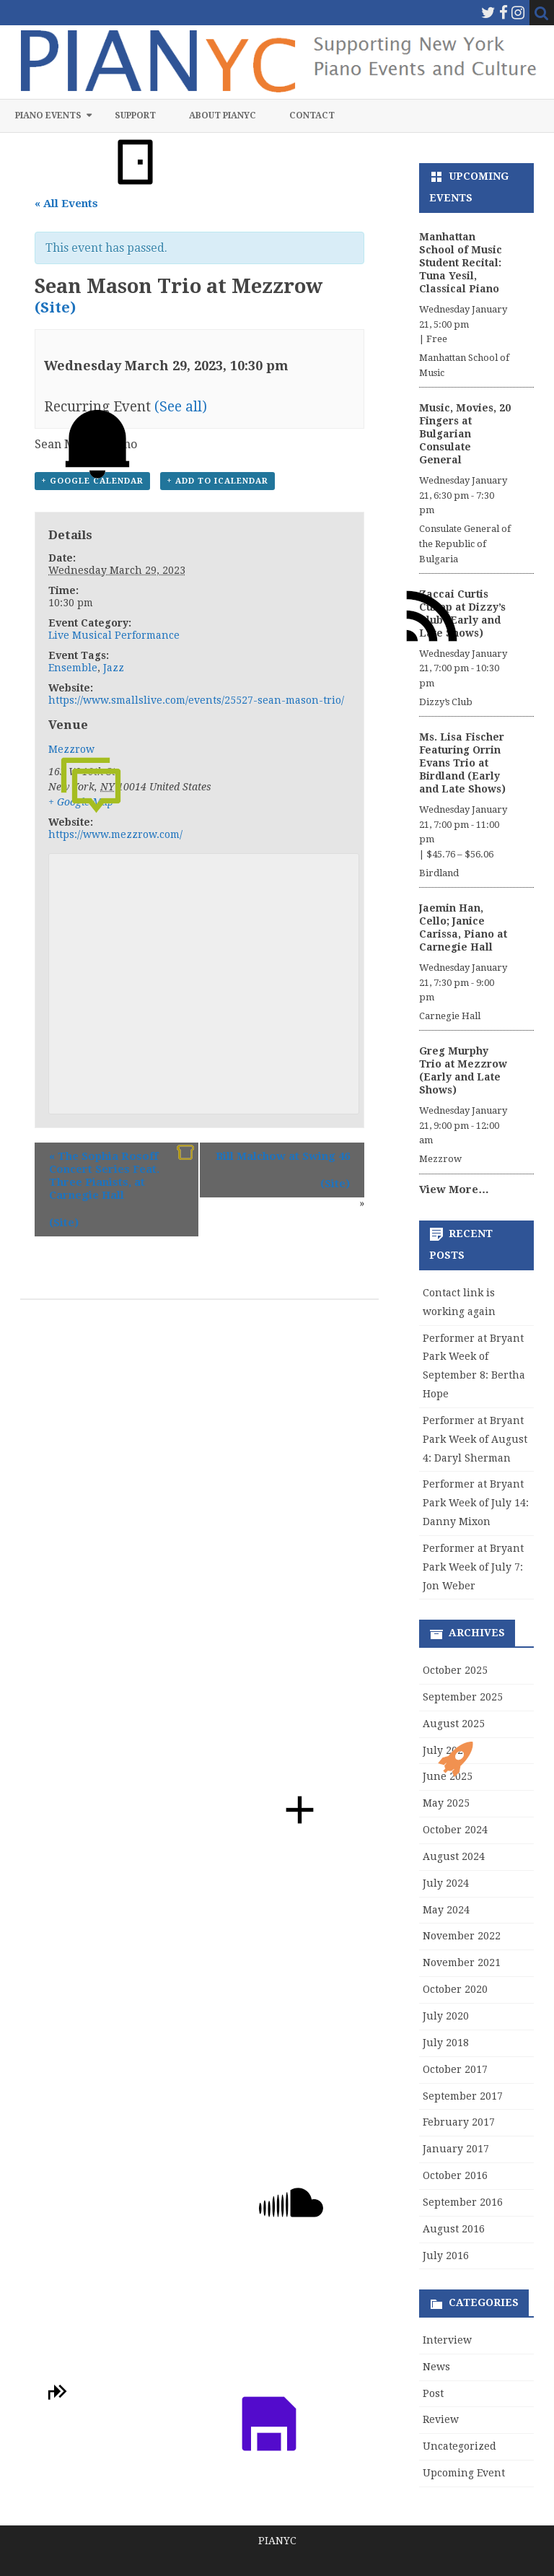 The width and height of the screenshot is (554, 2576). What do you see at coordinates (431, 616) in the screenshot?
I see `subscribe to RSS feed` at bounding box center [431, 616].